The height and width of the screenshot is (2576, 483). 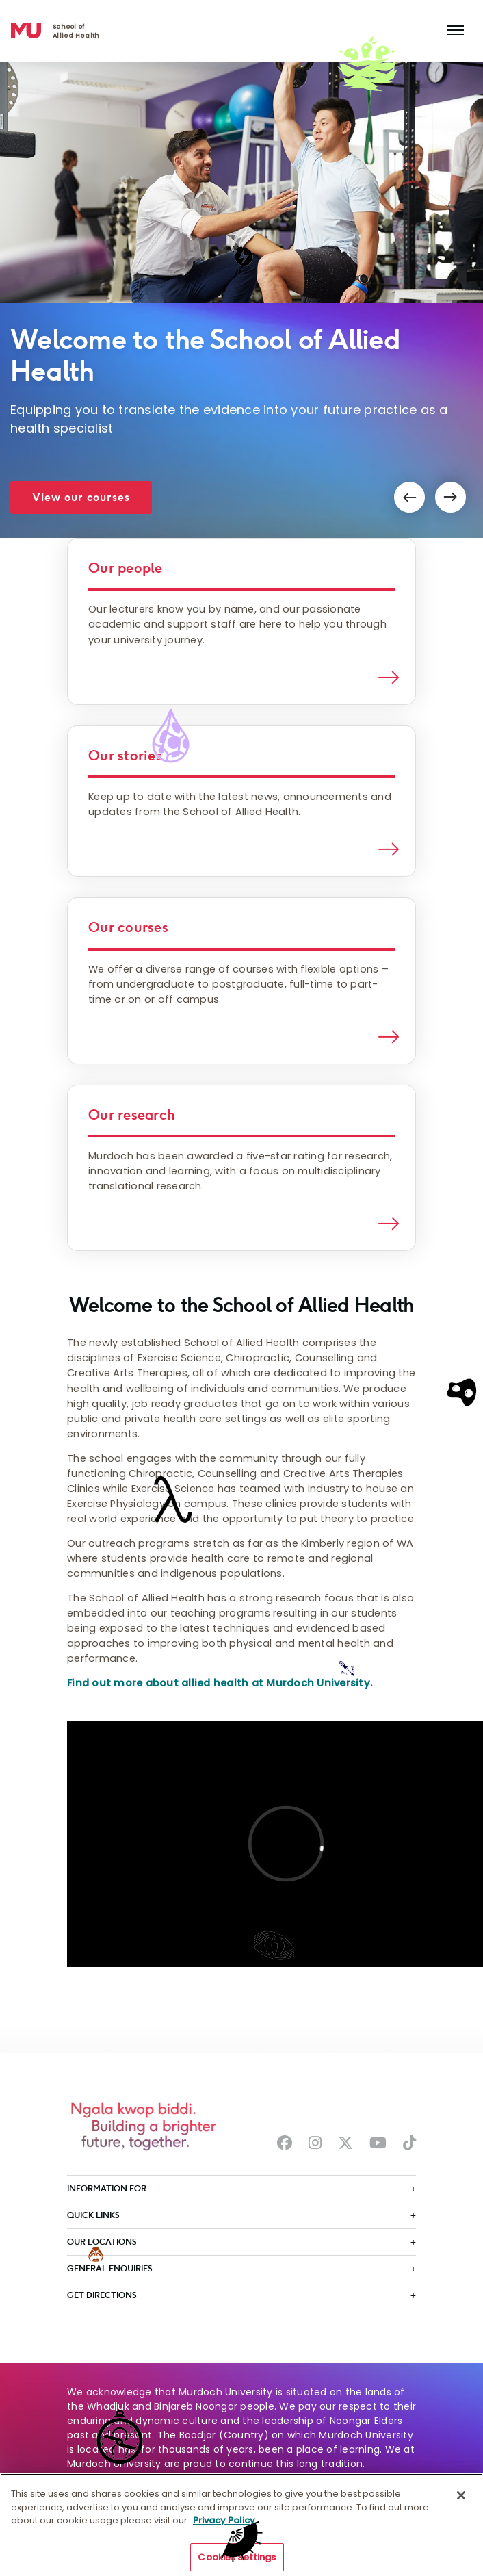 What do you see at coordinates (242, 2541) in the screenshot?
I see `toggle cooling or fan settings` at bounding box center [242, 2541].